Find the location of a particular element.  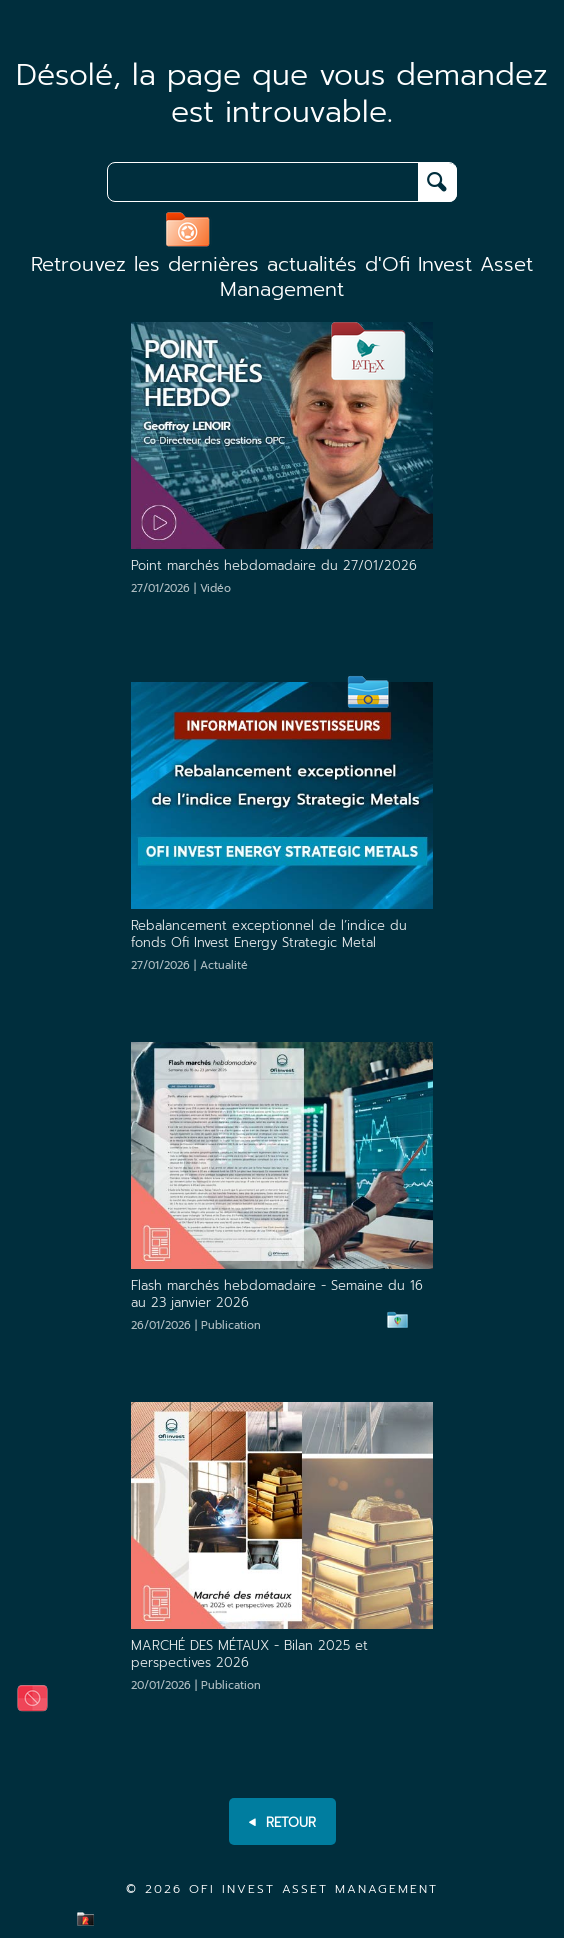

open pokémon collection folder is located at coordinates (368, 693).